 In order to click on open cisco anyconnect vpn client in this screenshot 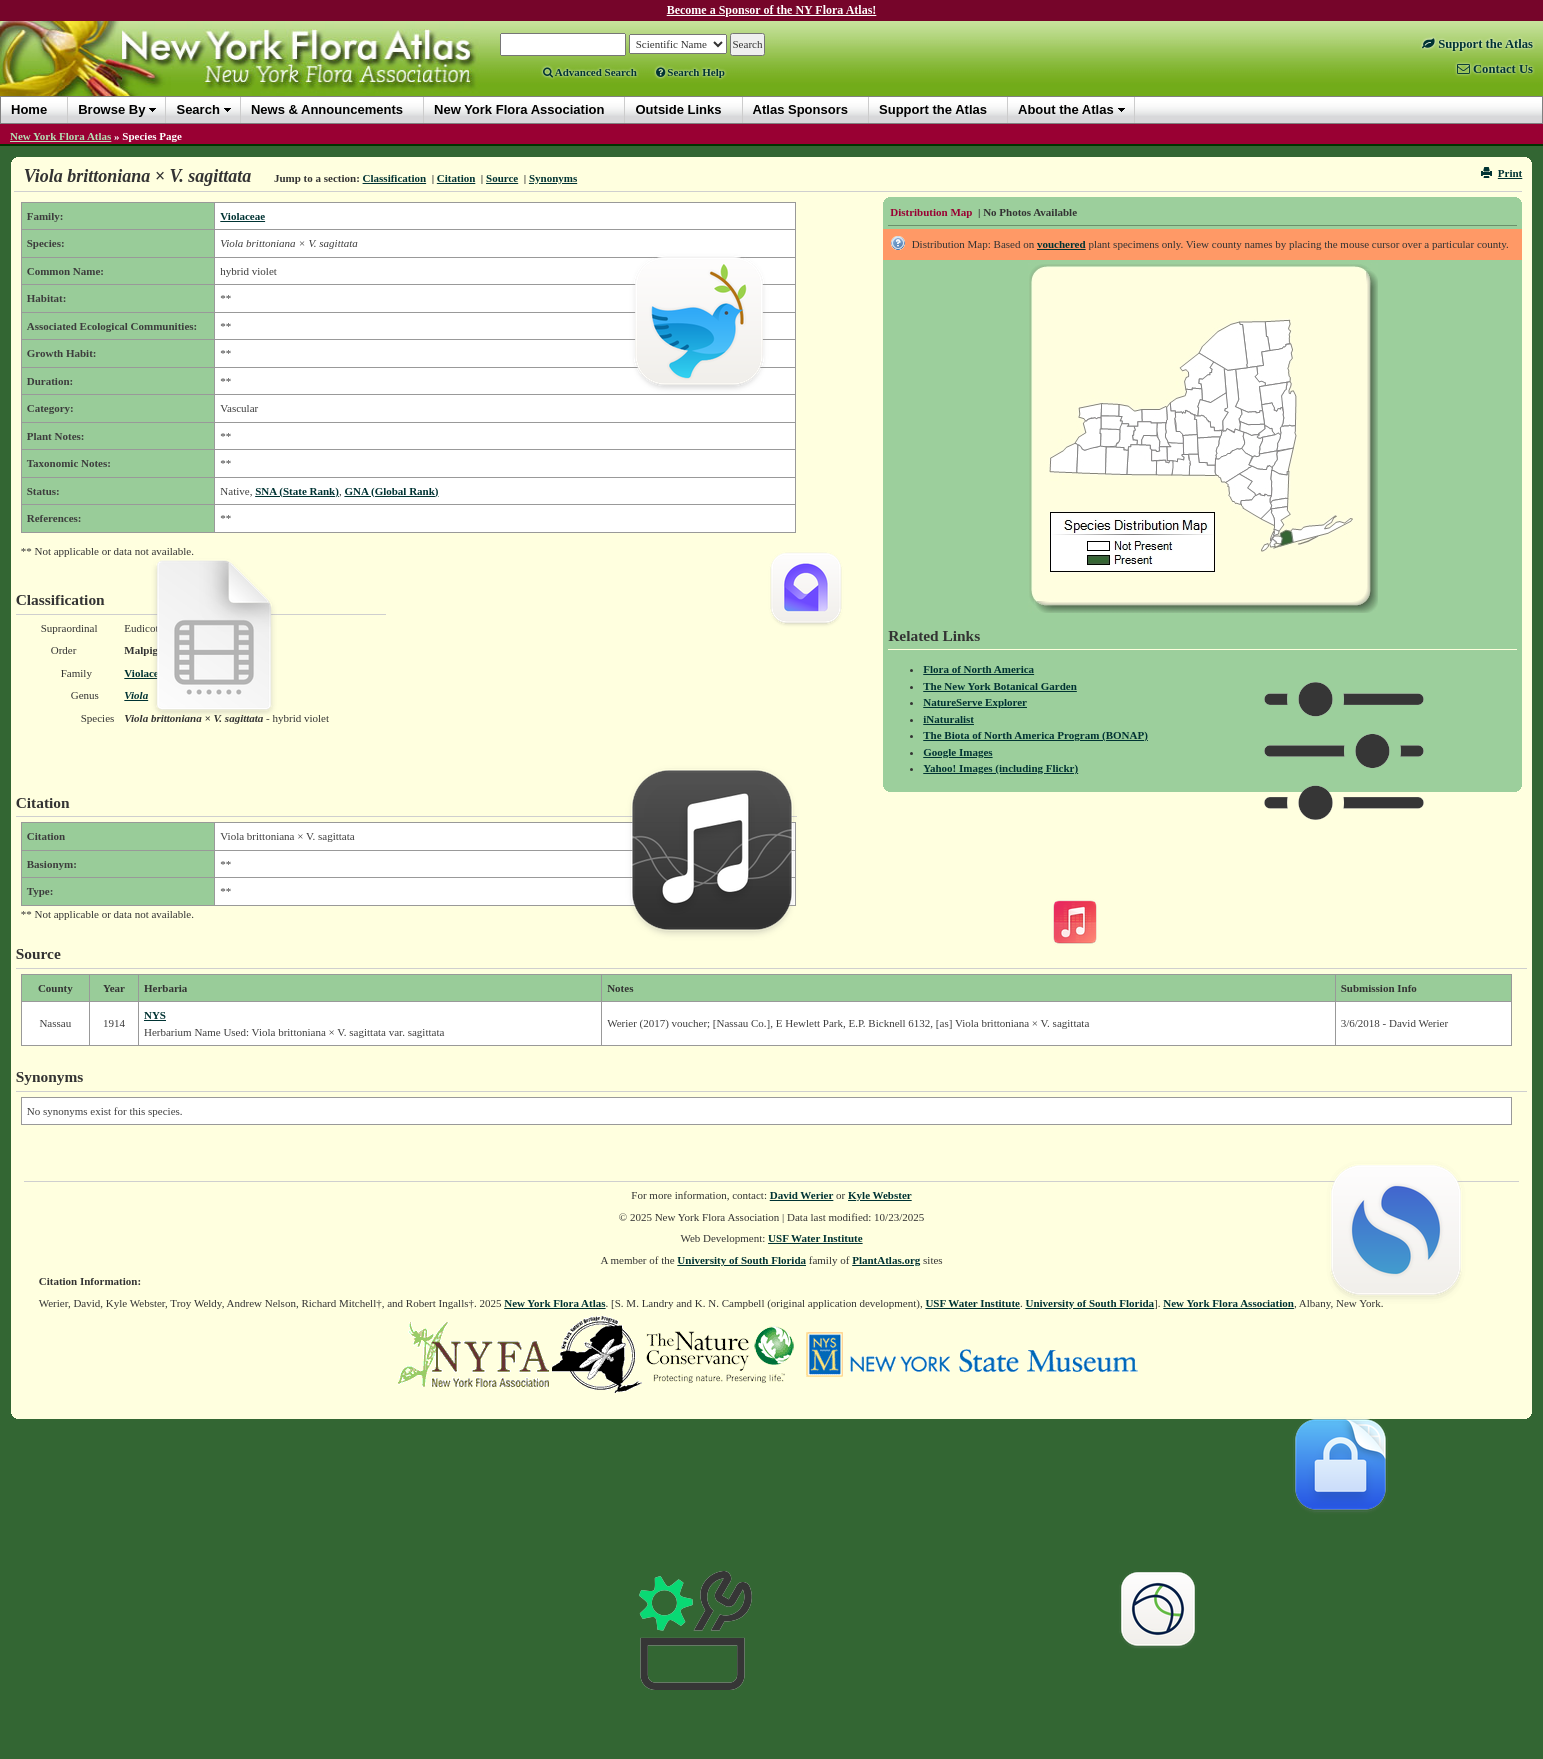, I will do `click(1158, 1609)`.